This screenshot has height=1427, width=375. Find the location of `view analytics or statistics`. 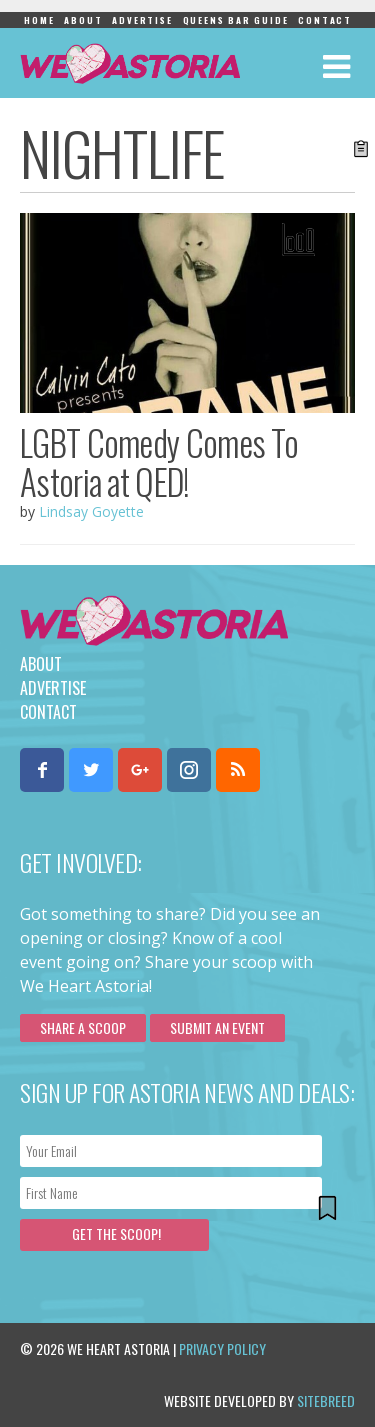

view analytics or statistics is located at coordinates (298, 239).